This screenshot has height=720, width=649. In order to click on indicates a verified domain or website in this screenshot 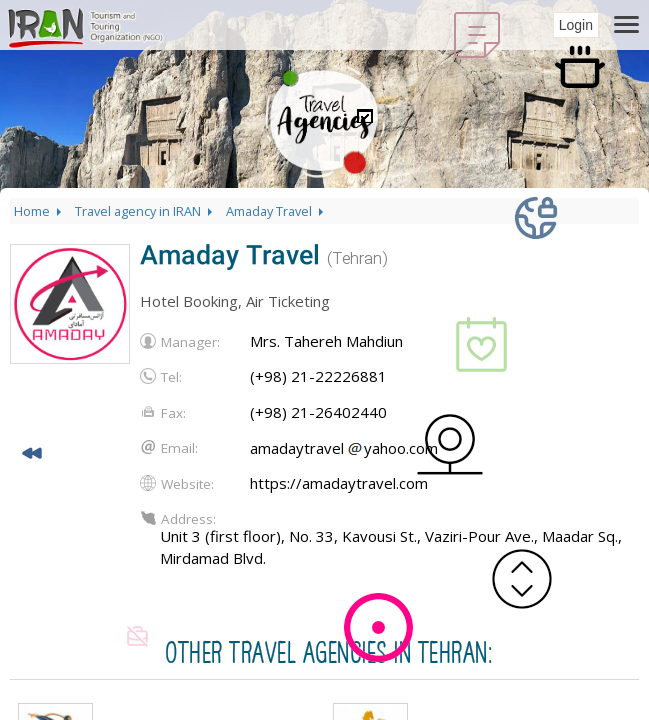, I will do `click(365, 116)`.